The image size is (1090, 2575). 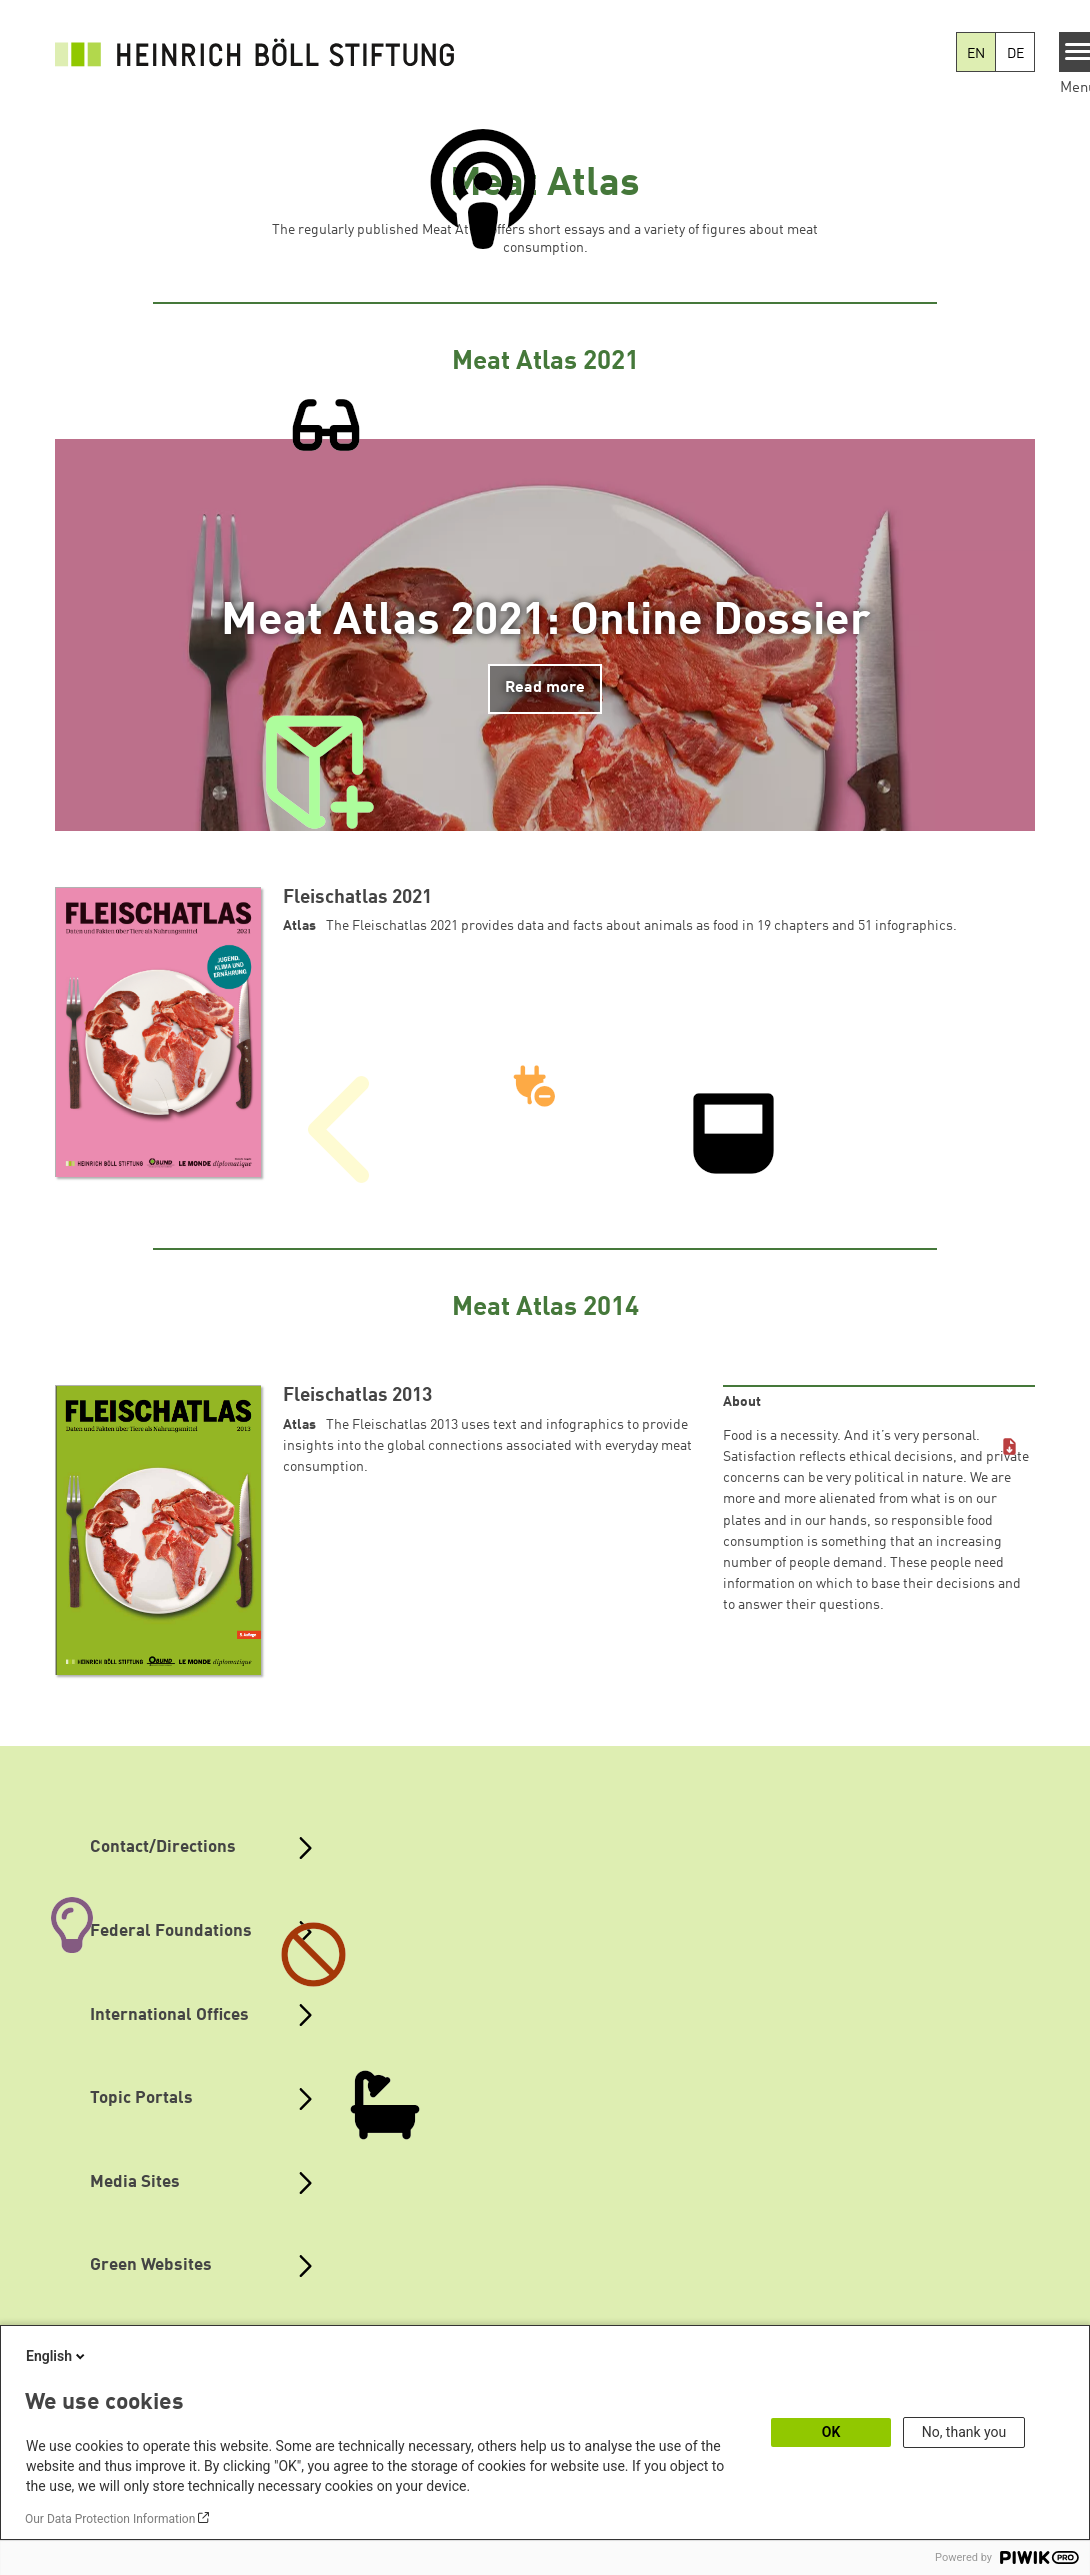 What do you see at coordinates (733, 1133) in the screenshot?
I see `access bar or drinks menu` at bounding box center [733, 1133].